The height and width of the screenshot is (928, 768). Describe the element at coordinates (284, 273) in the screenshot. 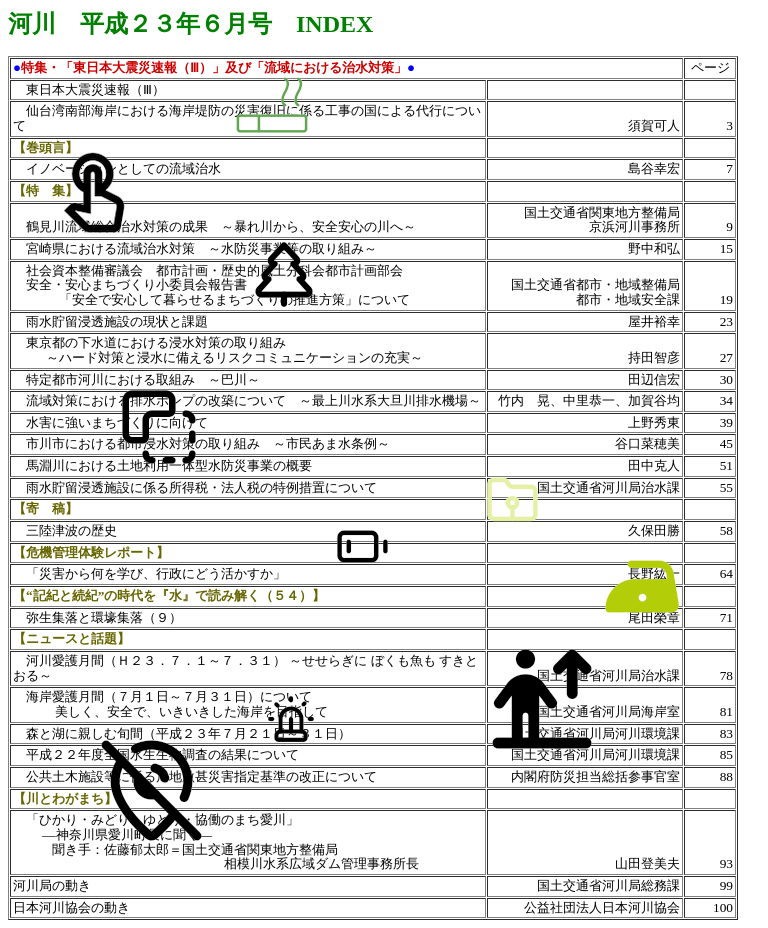

I see `access nature or outdoor-related content` at that location.